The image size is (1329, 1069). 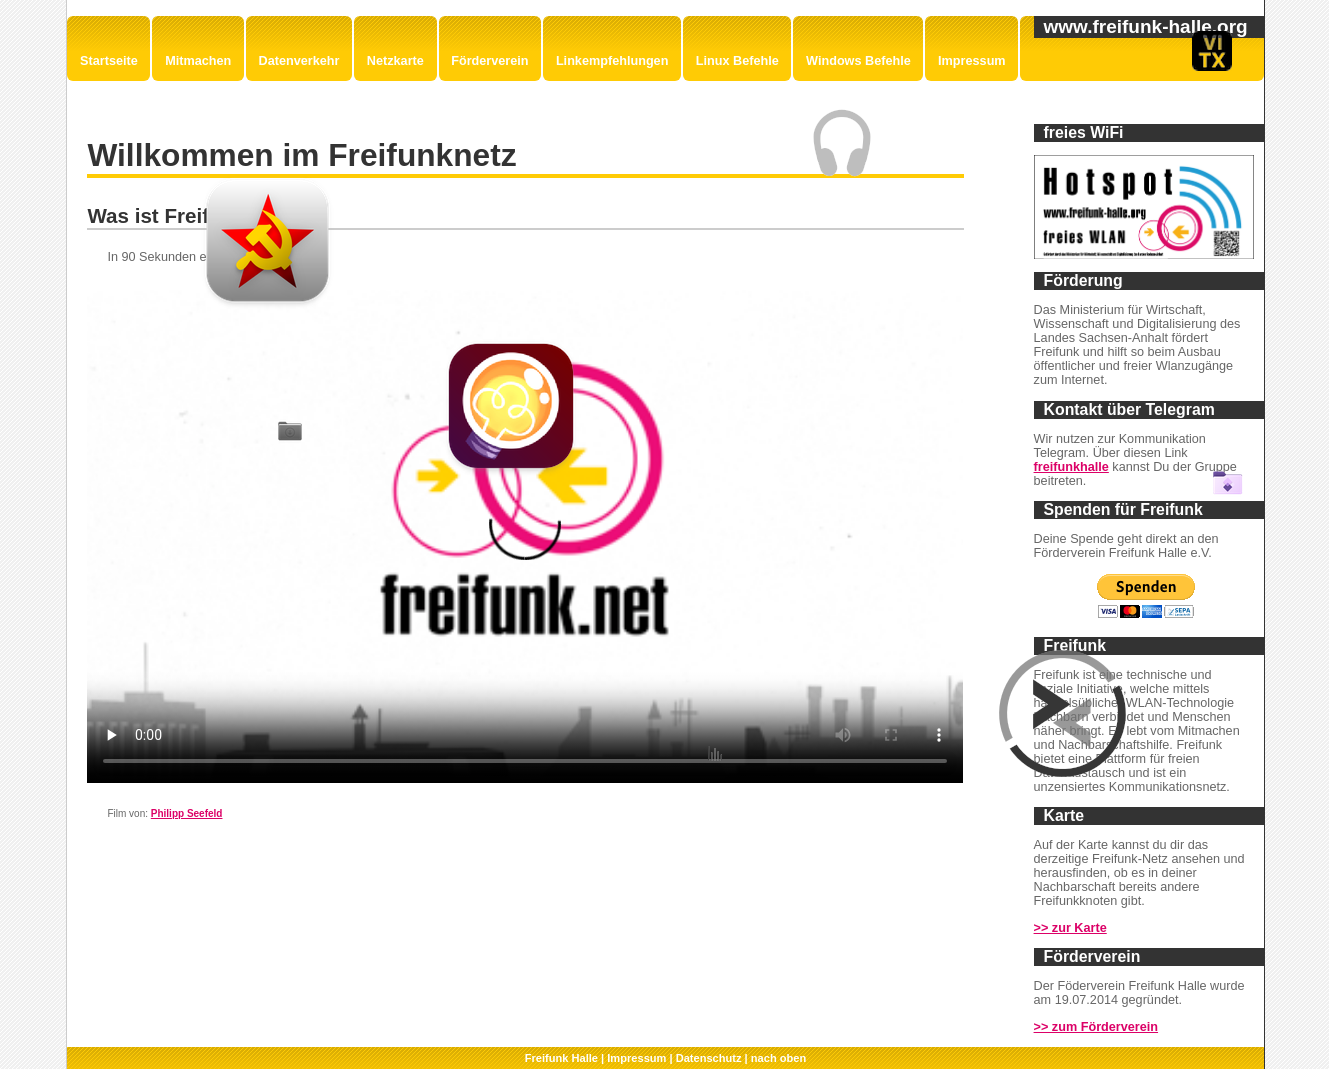 What do you see at coordinates (842, 143) in the screenshot?
I see `switch audio output to headphones` at bounding box center [842, 143].